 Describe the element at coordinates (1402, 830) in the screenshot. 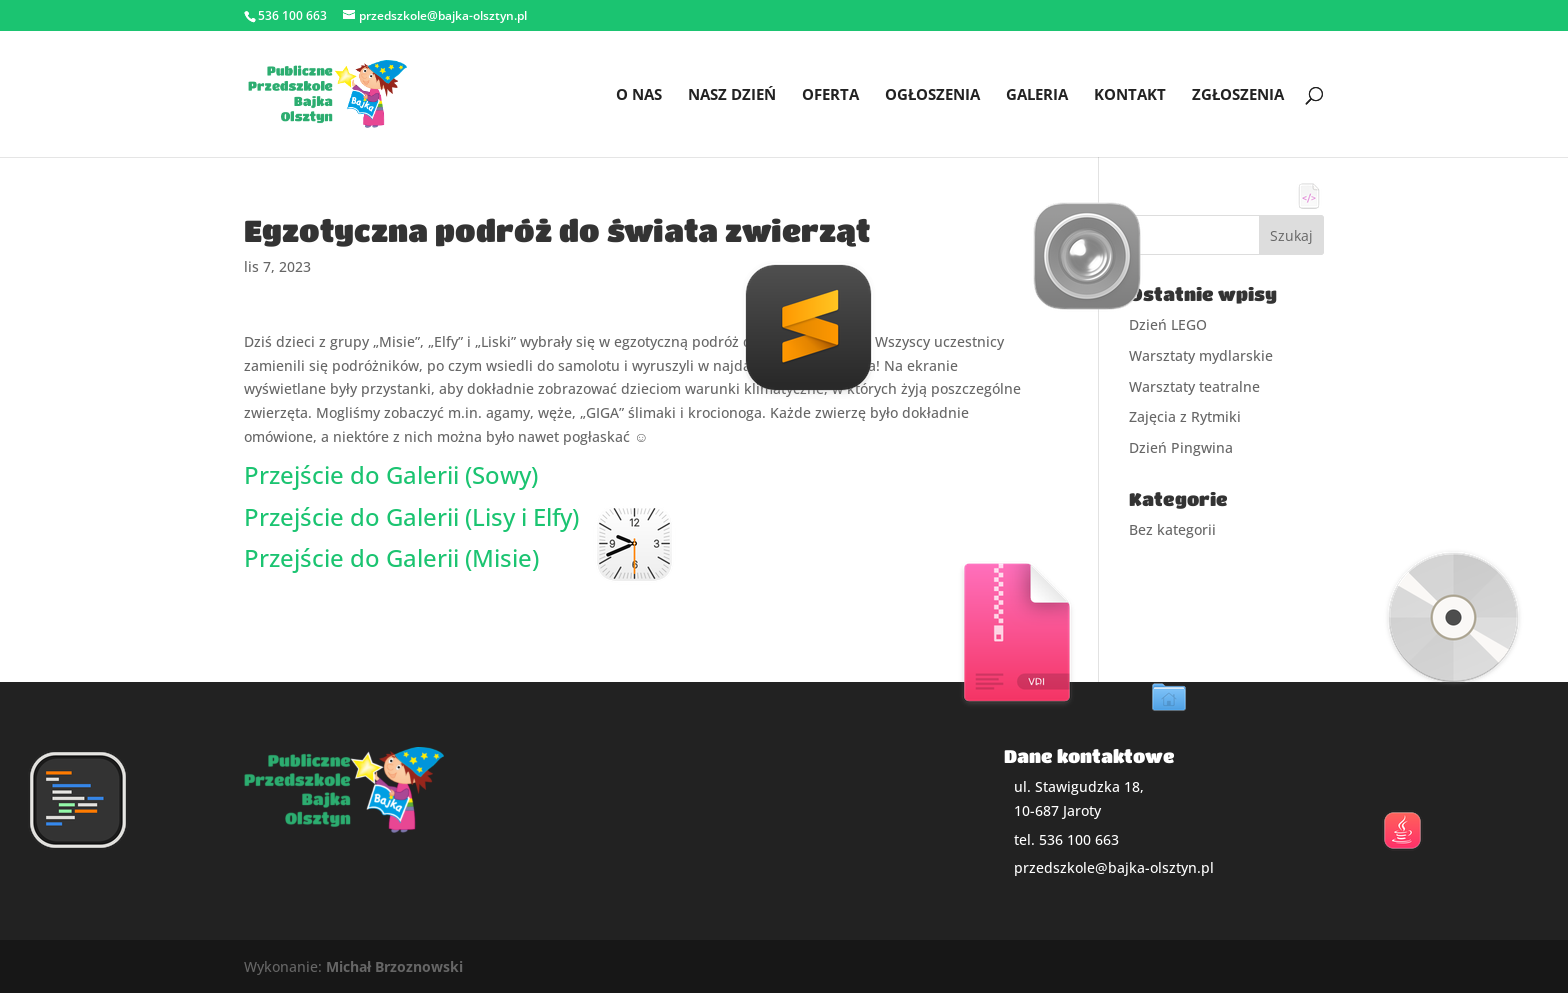

I see `launch java application` at that location.